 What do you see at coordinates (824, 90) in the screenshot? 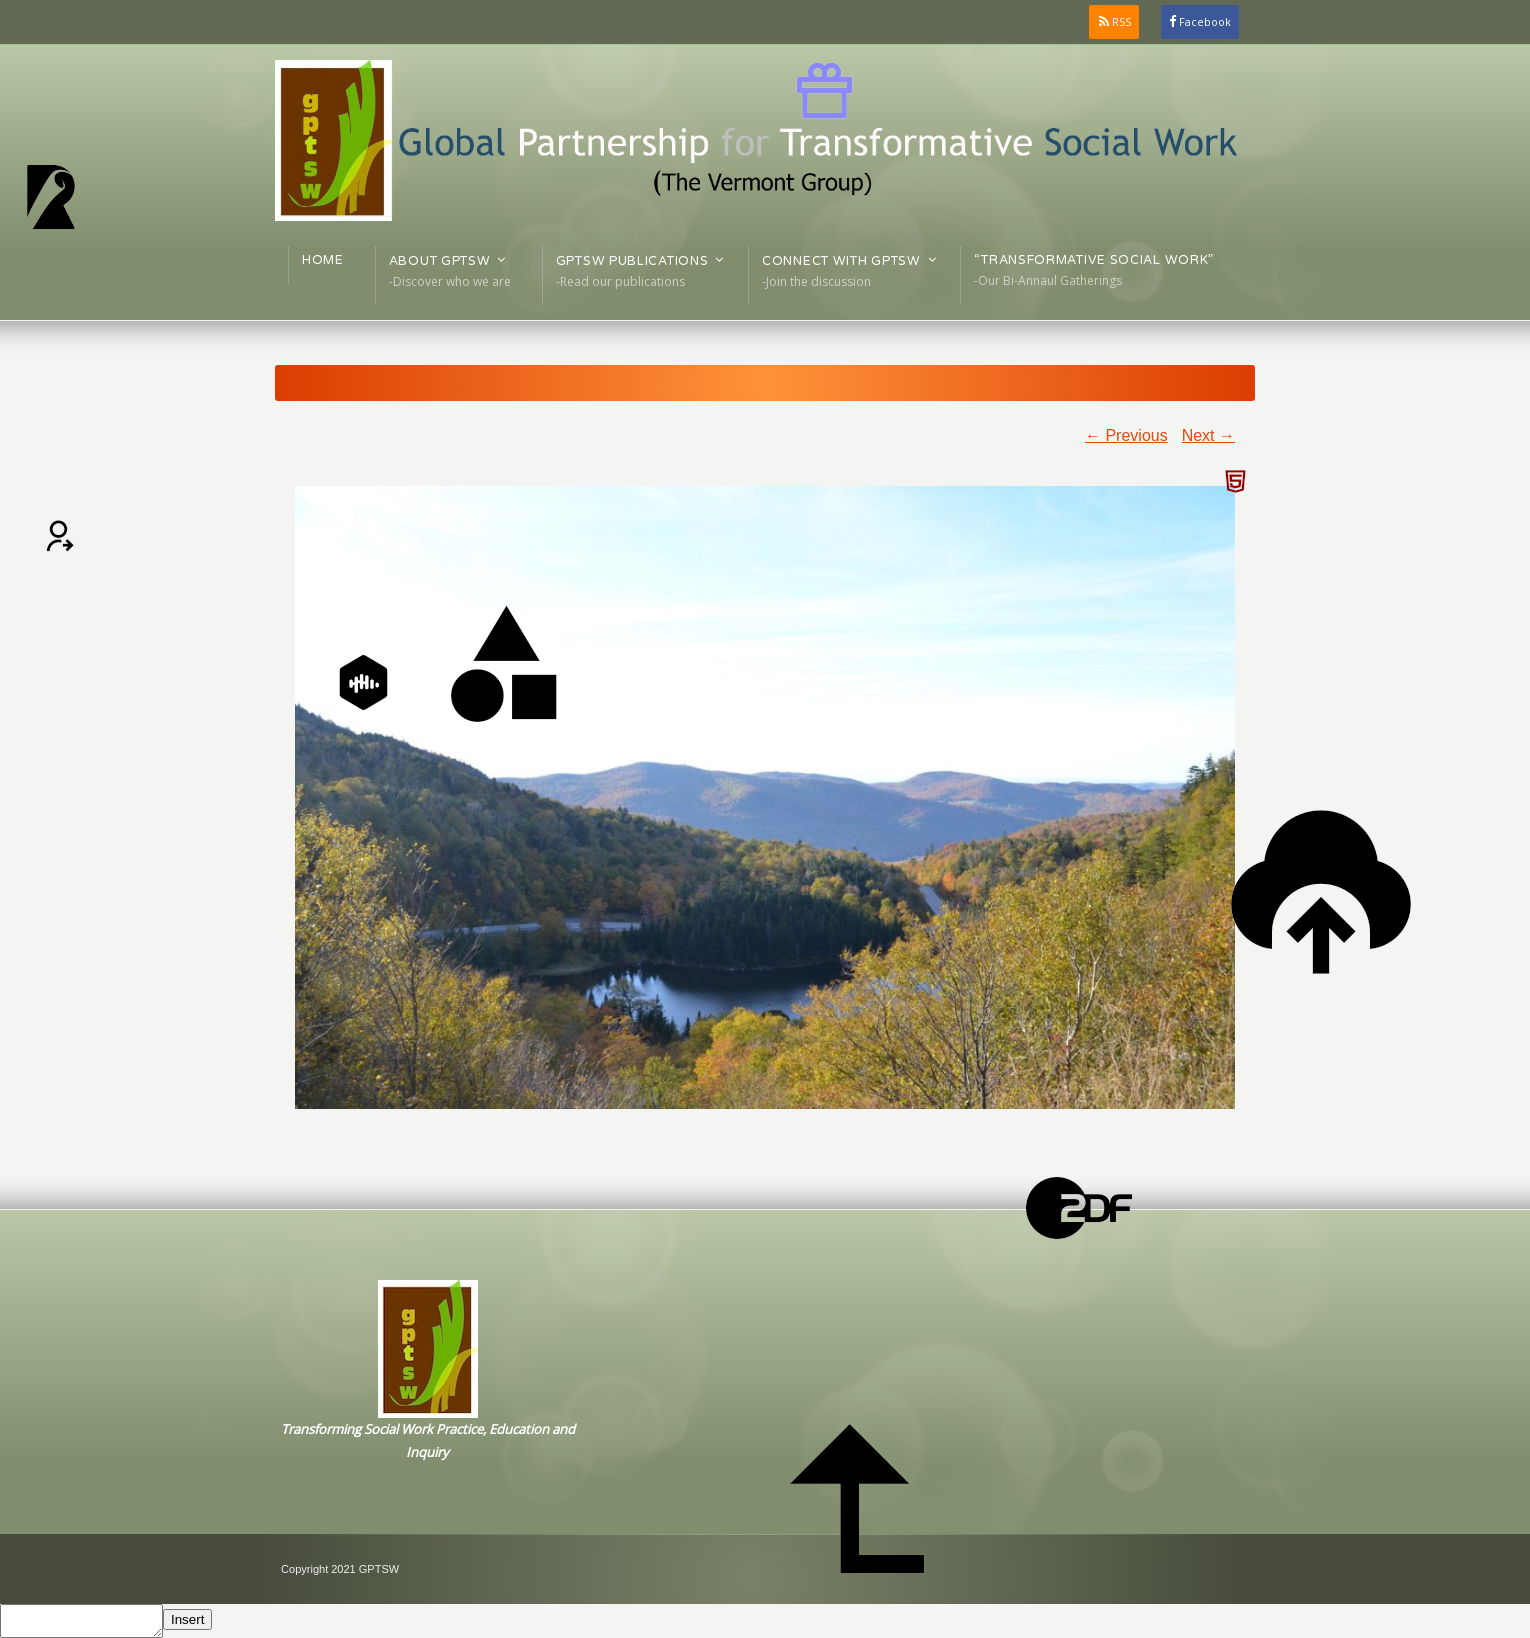
I see `view available rewards or gifts` at bounding box center [824, 90].